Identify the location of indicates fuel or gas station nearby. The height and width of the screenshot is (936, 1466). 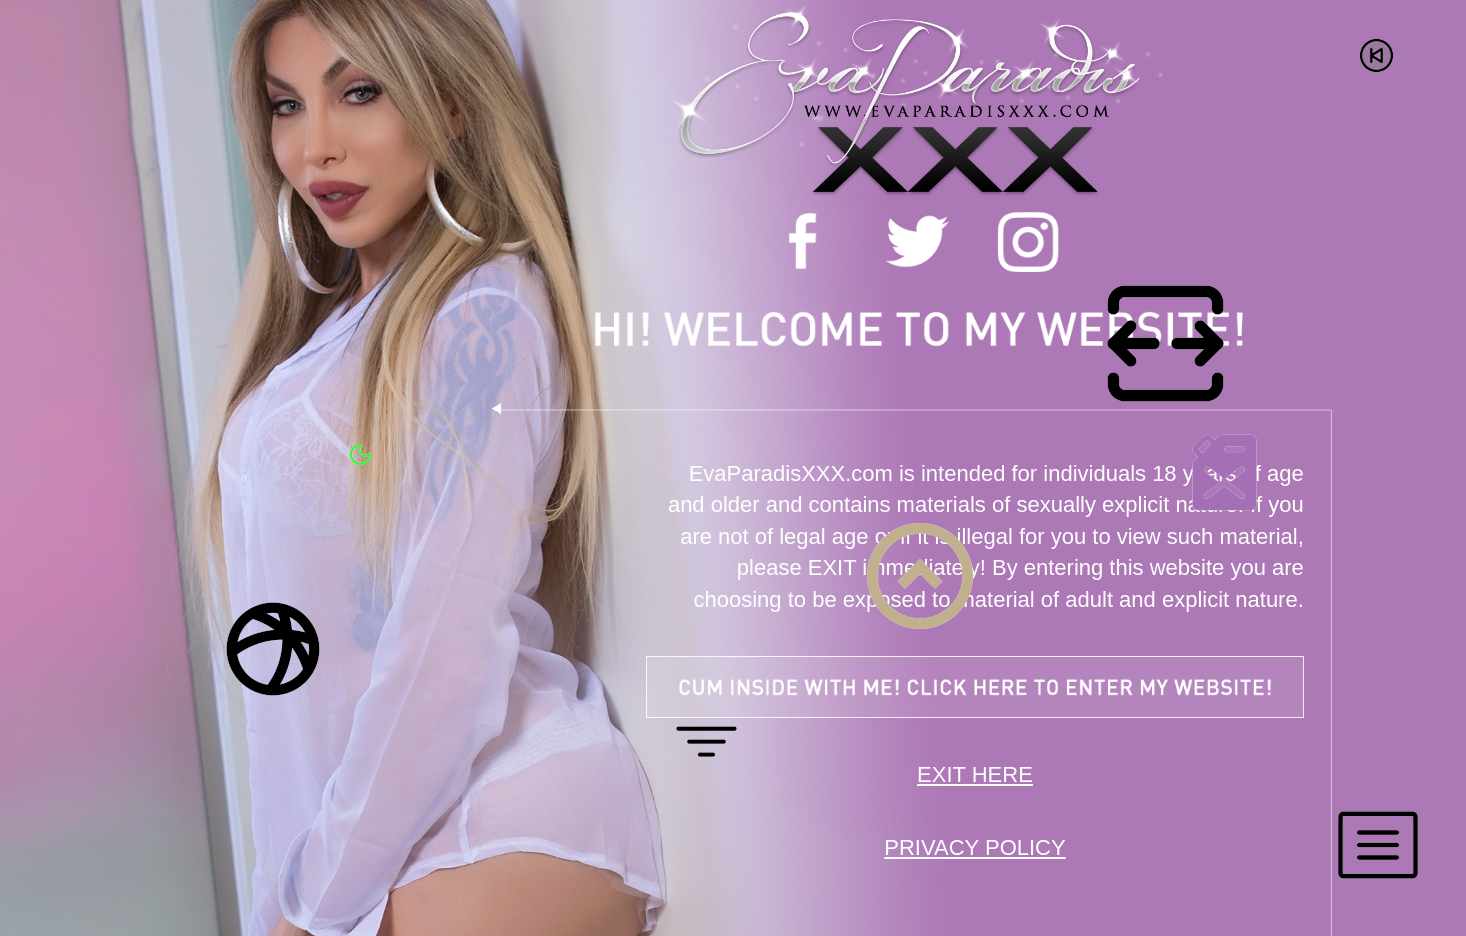
(1224, 472).